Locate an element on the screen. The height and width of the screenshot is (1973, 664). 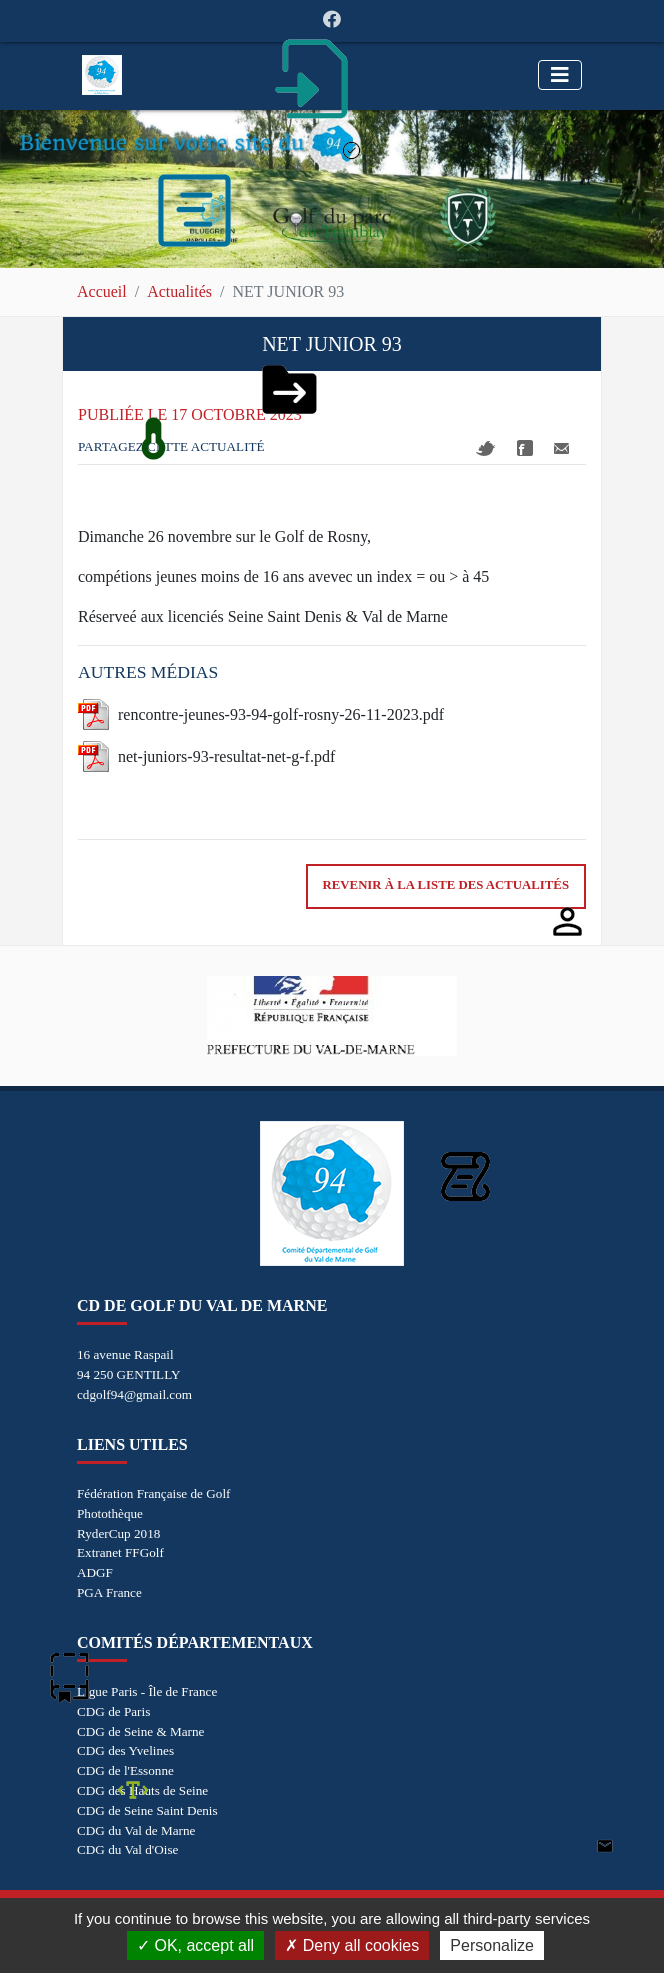
view activity log or history is located at coordinates (465, 1176).